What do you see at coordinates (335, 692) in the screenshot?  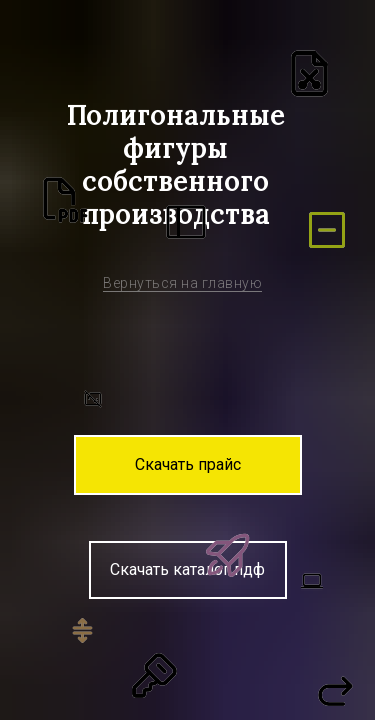 I see `redo or repeat last action` at bounding box center [335, 692].